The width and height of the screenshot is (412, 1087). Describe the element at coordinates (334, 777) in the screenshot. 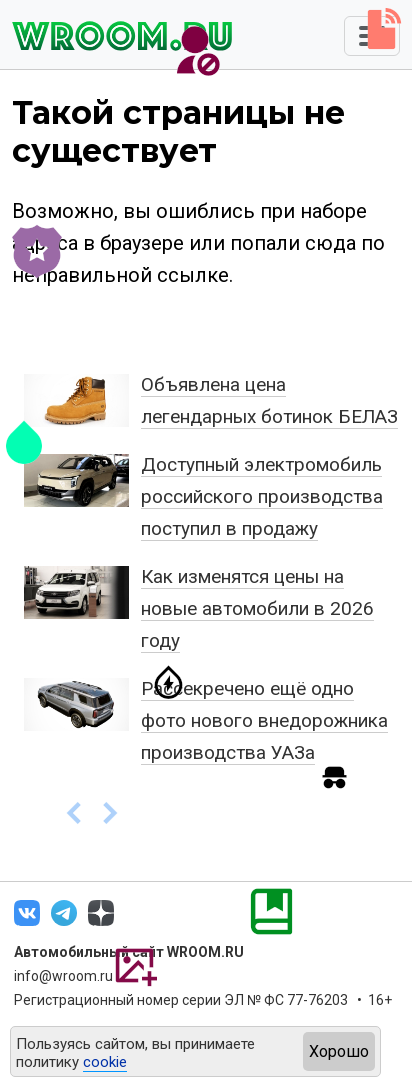

I see `enable incognito or private browsing mode` at that location.